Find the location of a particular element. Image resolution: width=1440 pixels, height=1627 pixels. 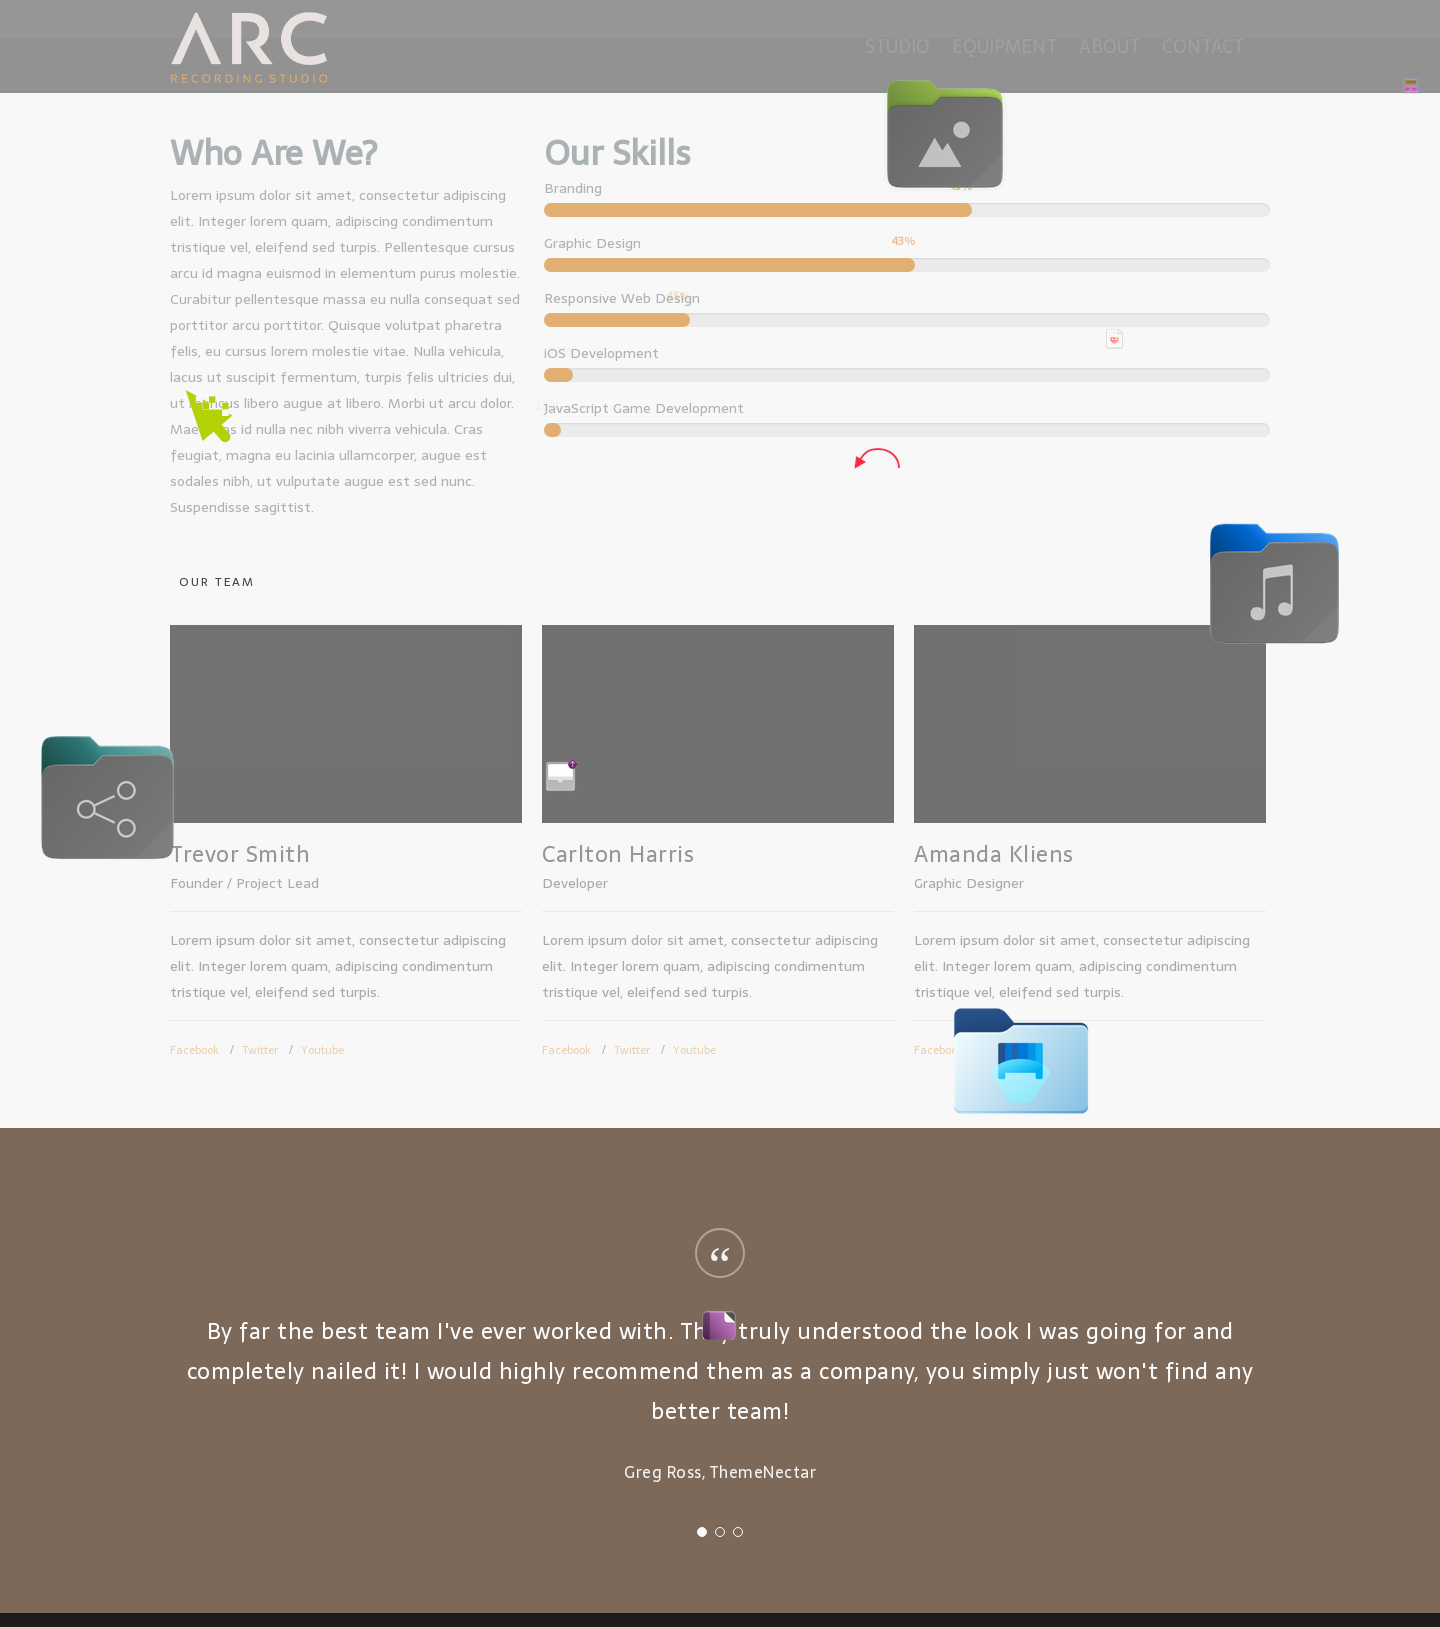

open your pictures folder is located at coordinates (945, 134).